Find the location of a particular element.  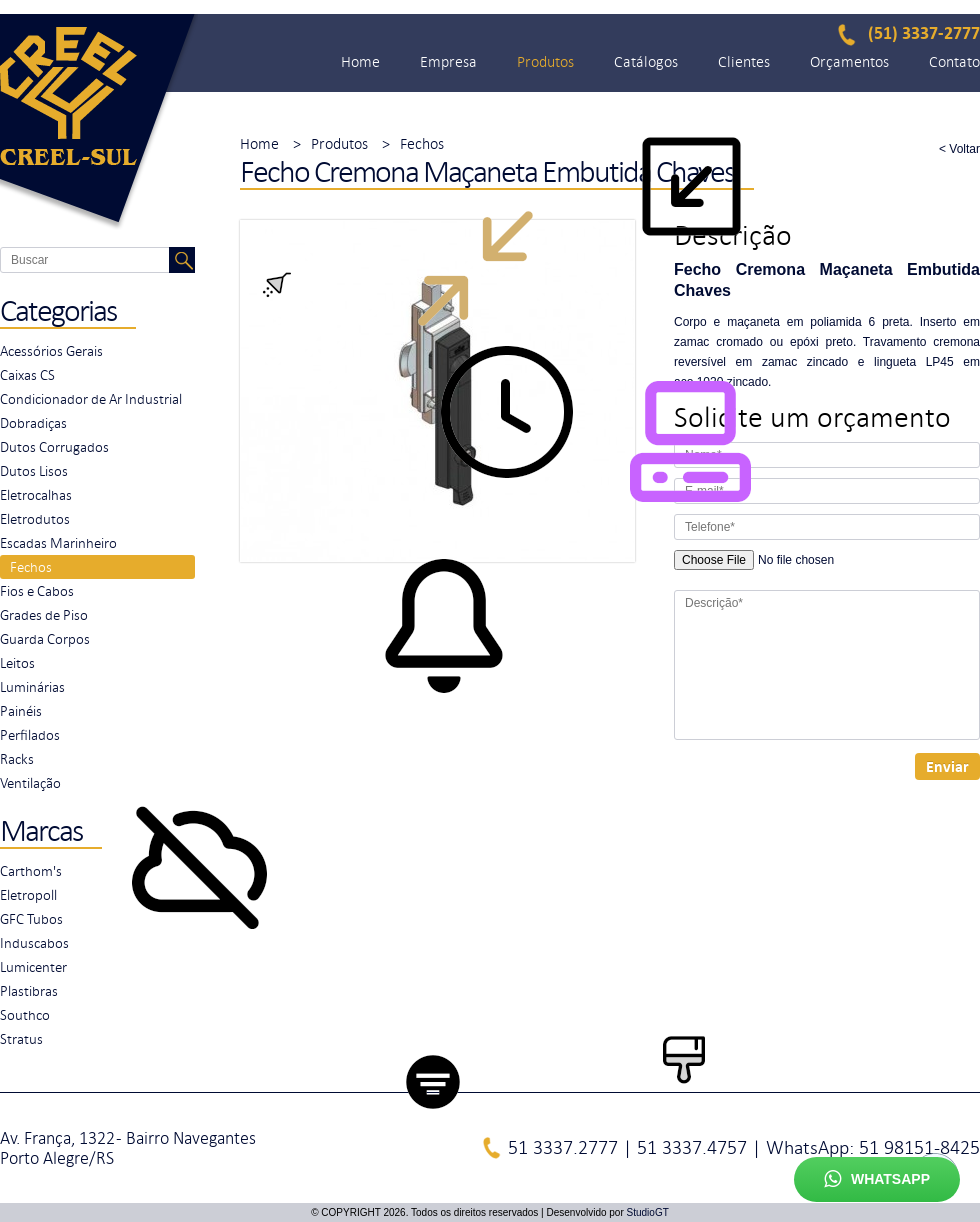

indicates cloud sync is unavailable is located at coordinates (199, 861).